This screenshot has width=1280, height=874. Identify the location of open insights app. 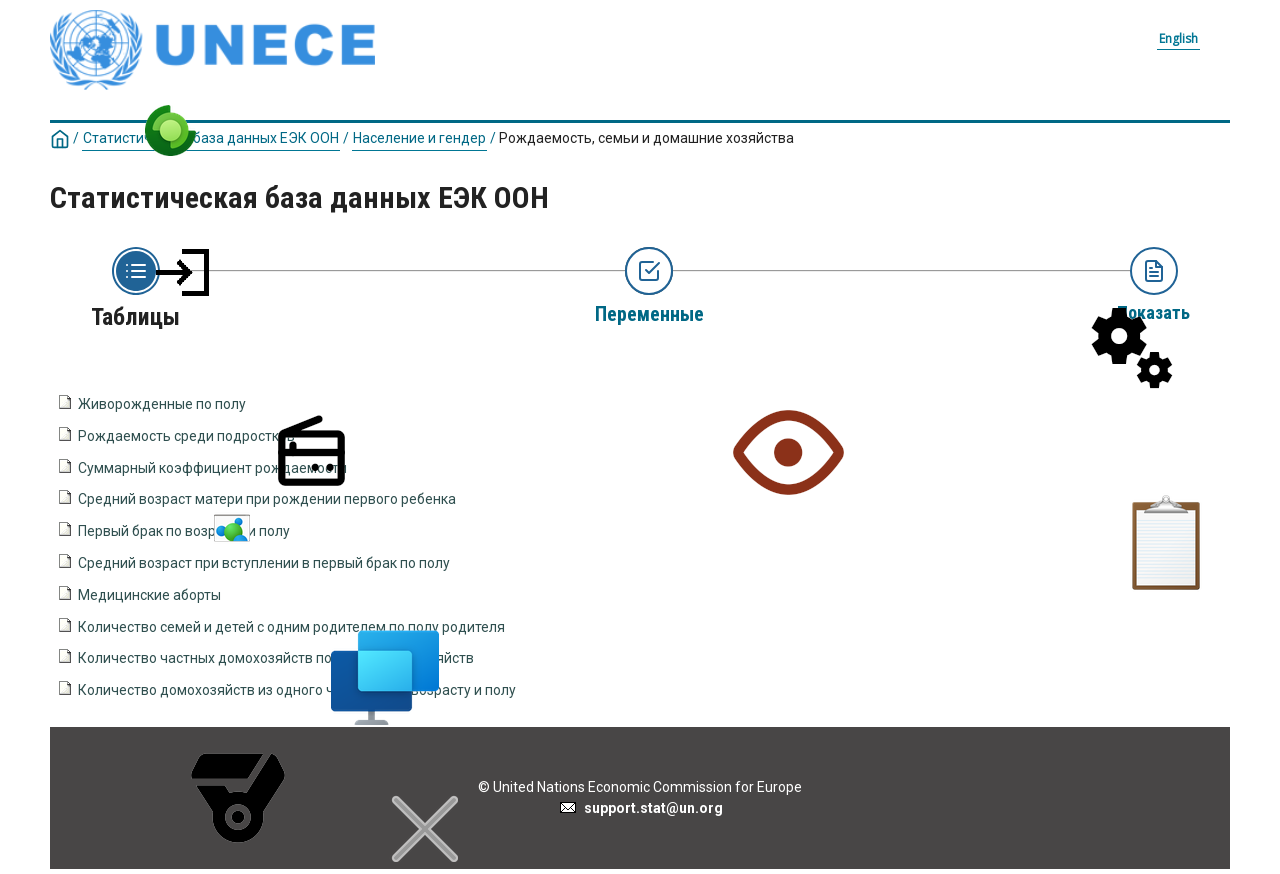
(170, 130).